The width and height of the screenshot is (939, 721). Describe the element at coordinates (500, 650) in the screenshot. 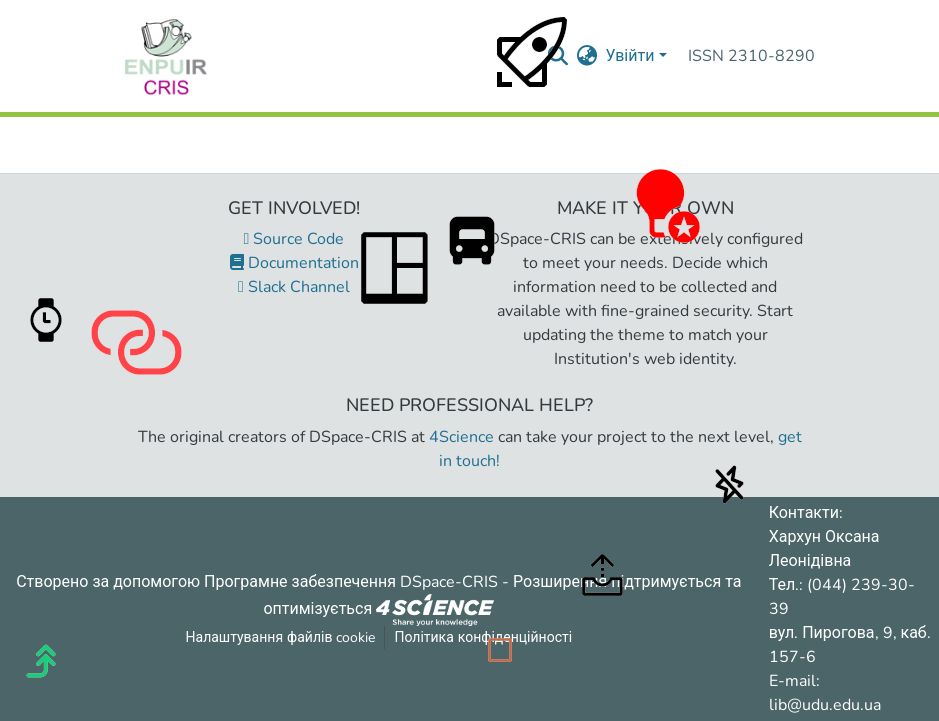

I see `stop or halt a running process` at that location.